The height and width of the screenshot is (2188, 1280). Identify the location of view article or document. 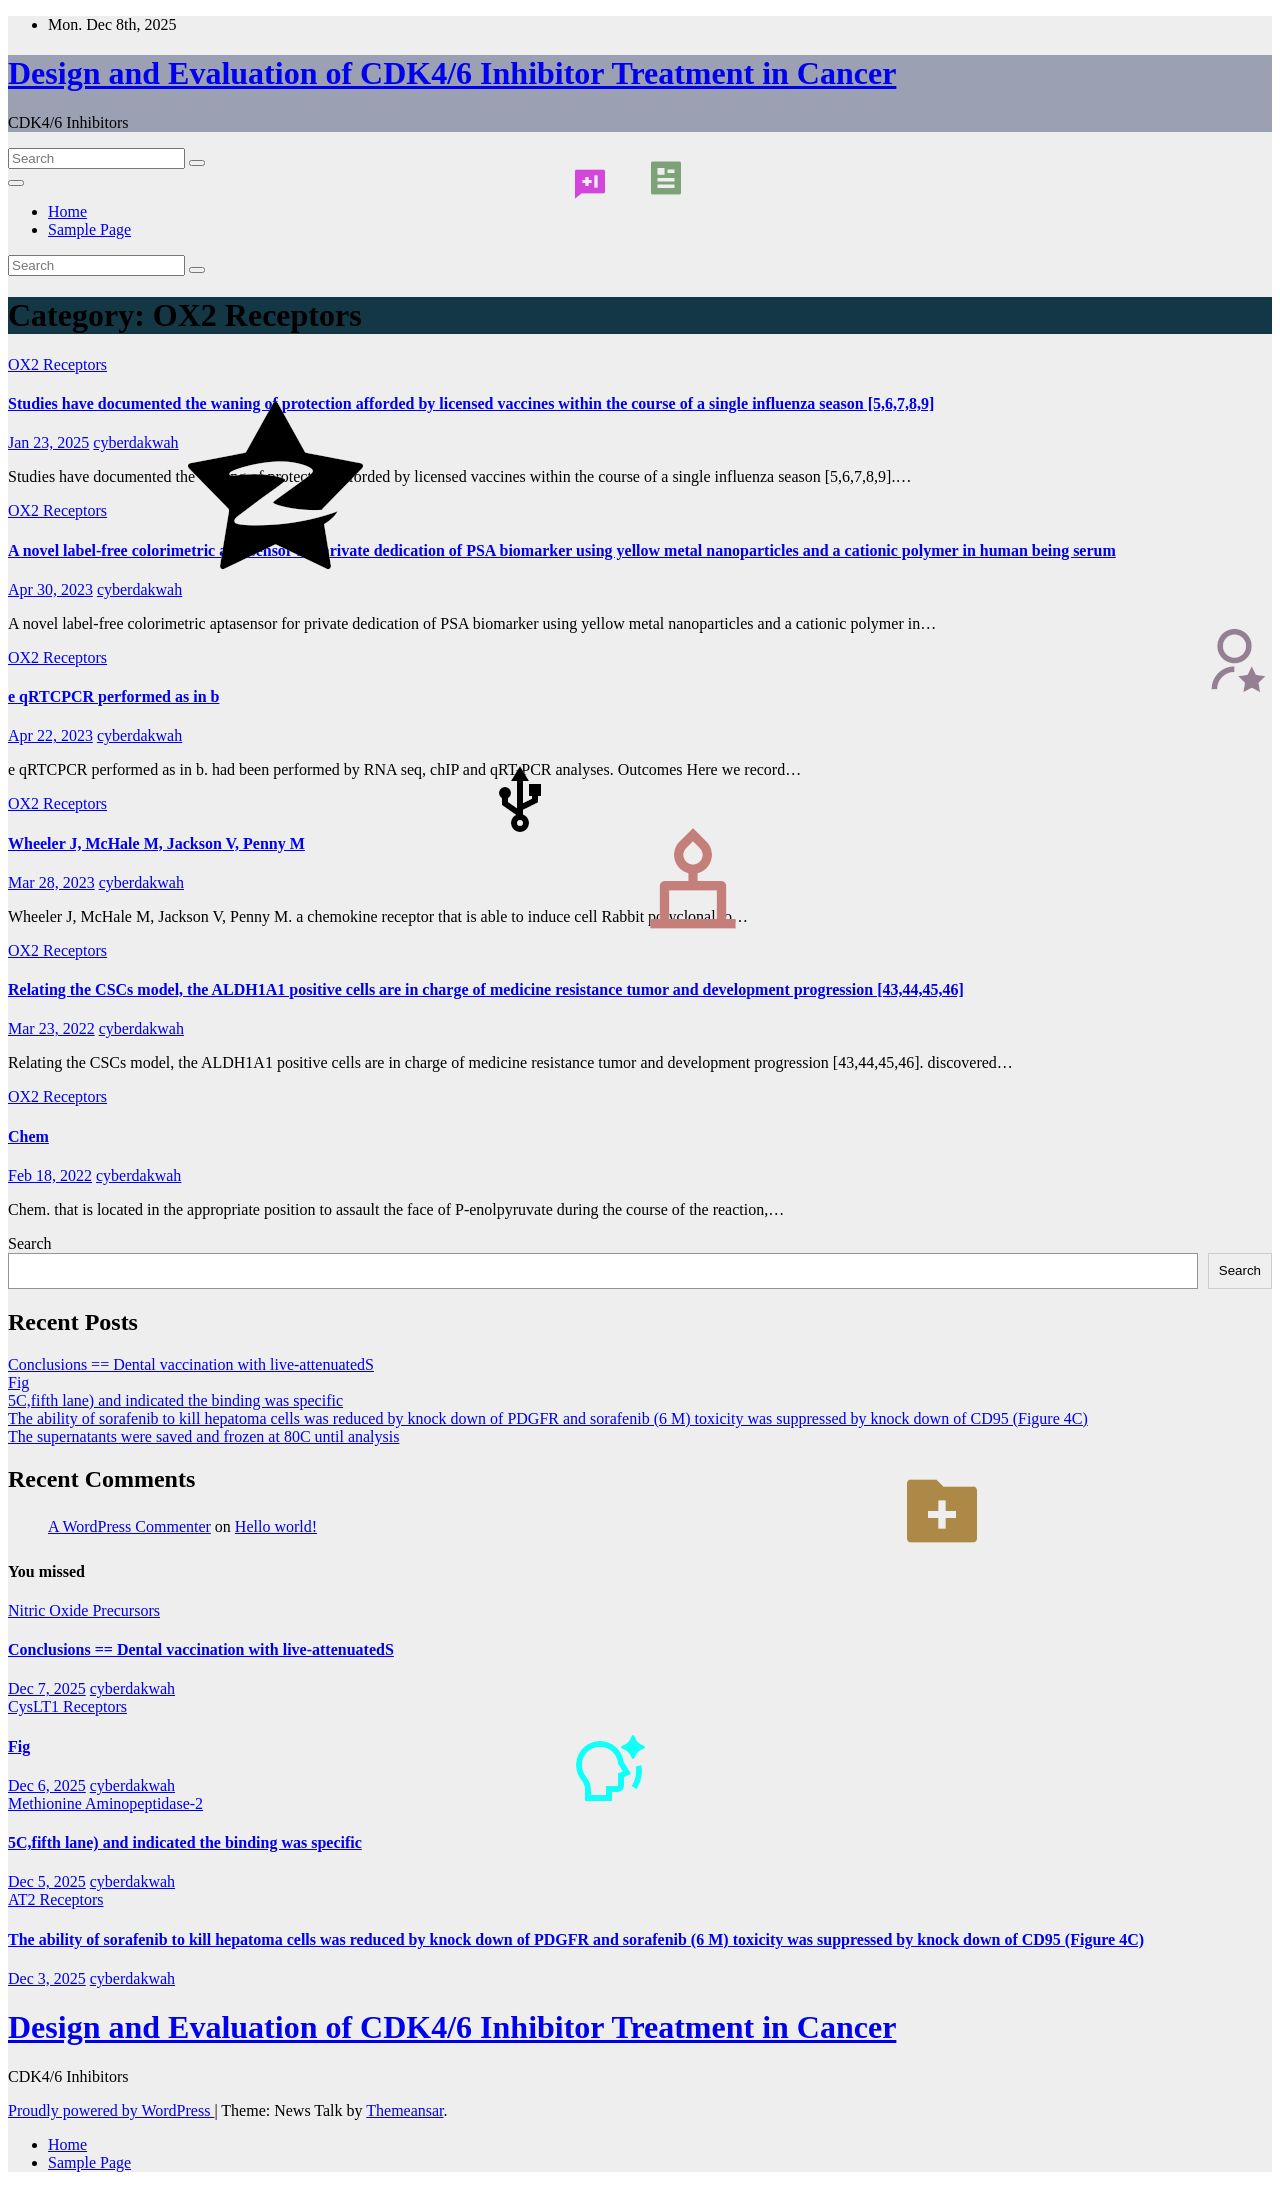
(666, 178).